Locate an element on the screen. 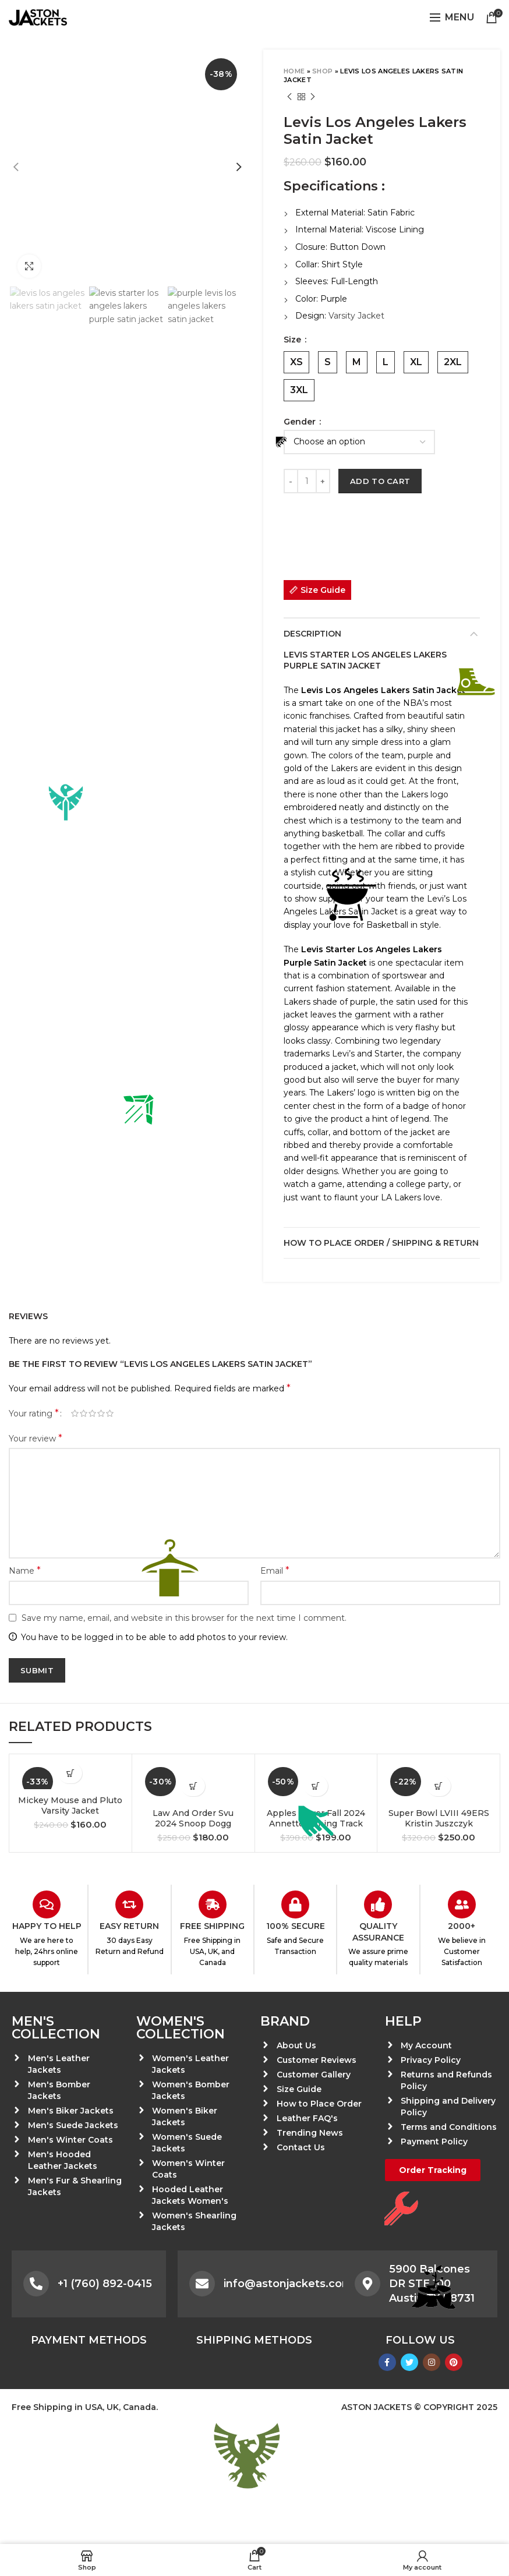 Image resolution: width=509 pixels, height=2576 pixels. browse outdoor cooking or grilling recipes is located at coordinates (350, 894).